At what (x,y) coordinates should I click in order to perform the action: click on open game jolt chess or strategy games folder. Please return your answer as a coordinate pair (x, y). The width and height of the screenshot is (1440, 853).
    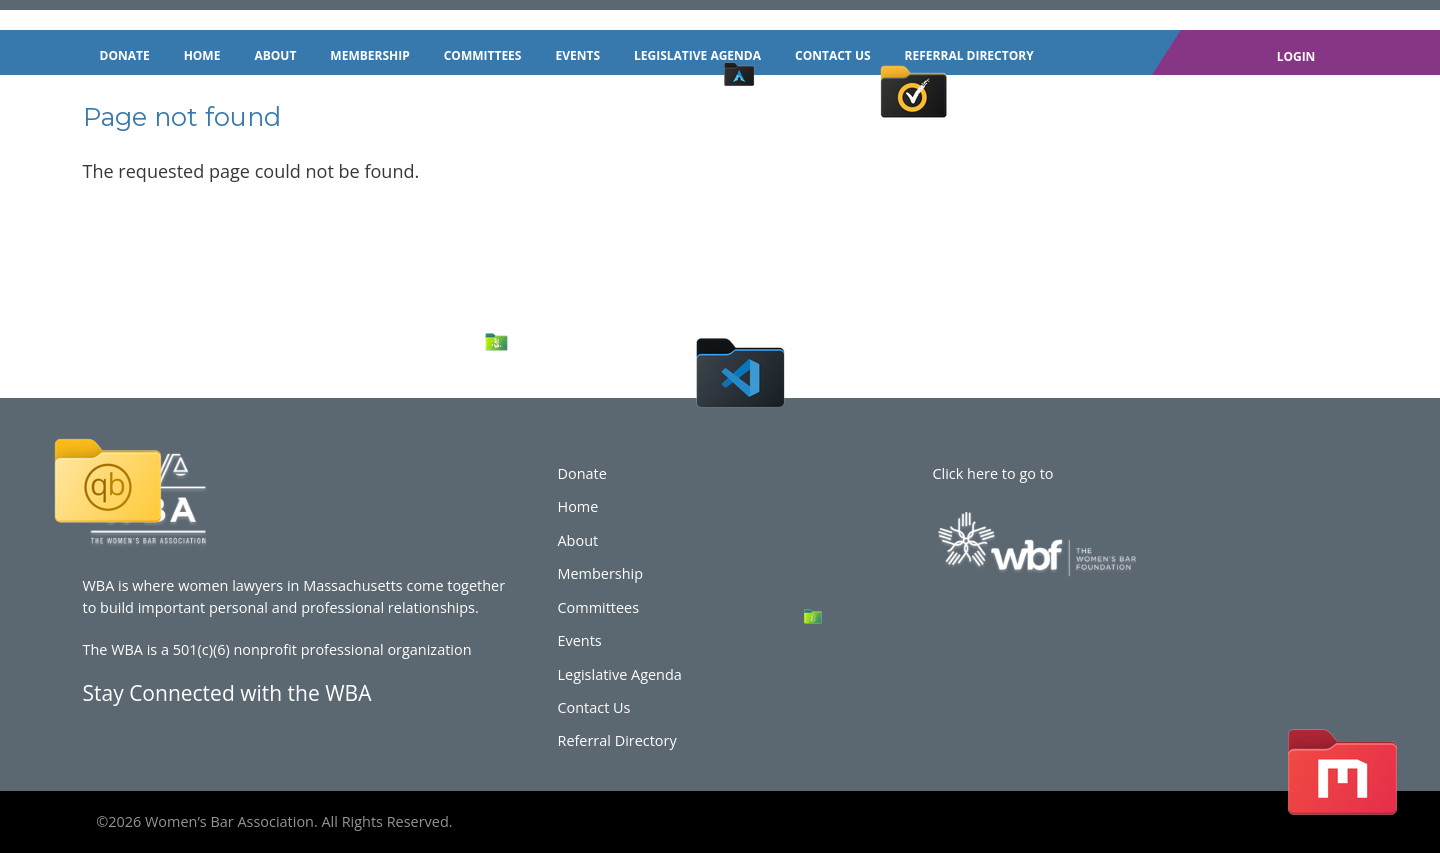
    Looking at the image, I should click on (813, 617).